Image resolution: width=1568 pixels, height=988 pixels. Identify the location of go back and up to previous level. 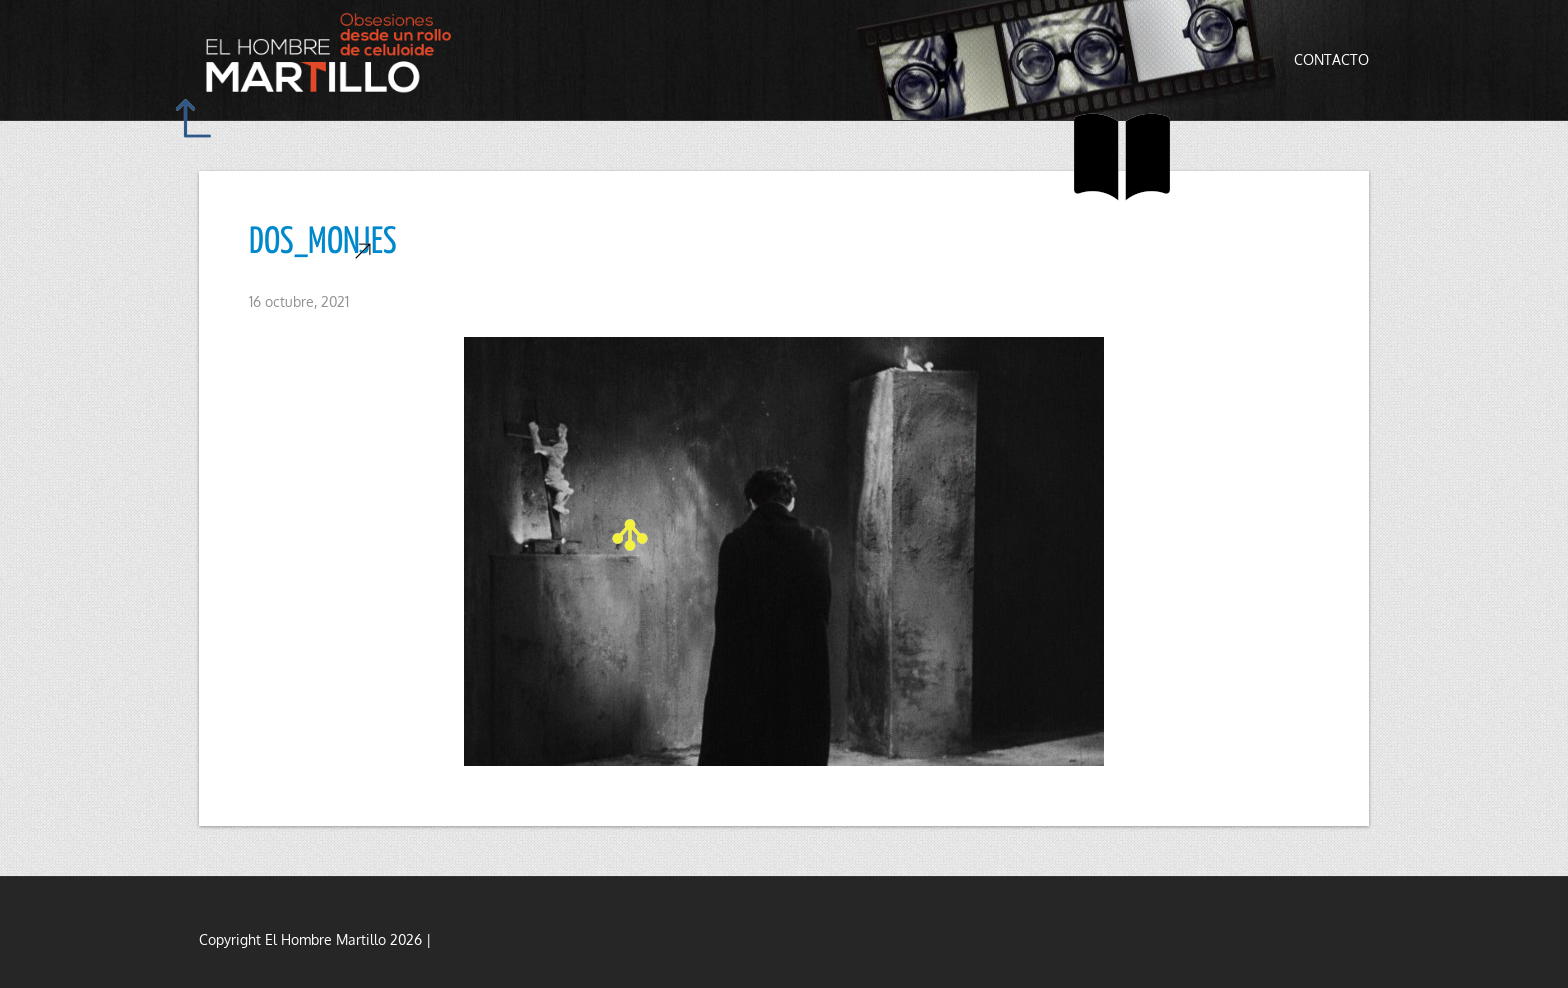
(193, 118).